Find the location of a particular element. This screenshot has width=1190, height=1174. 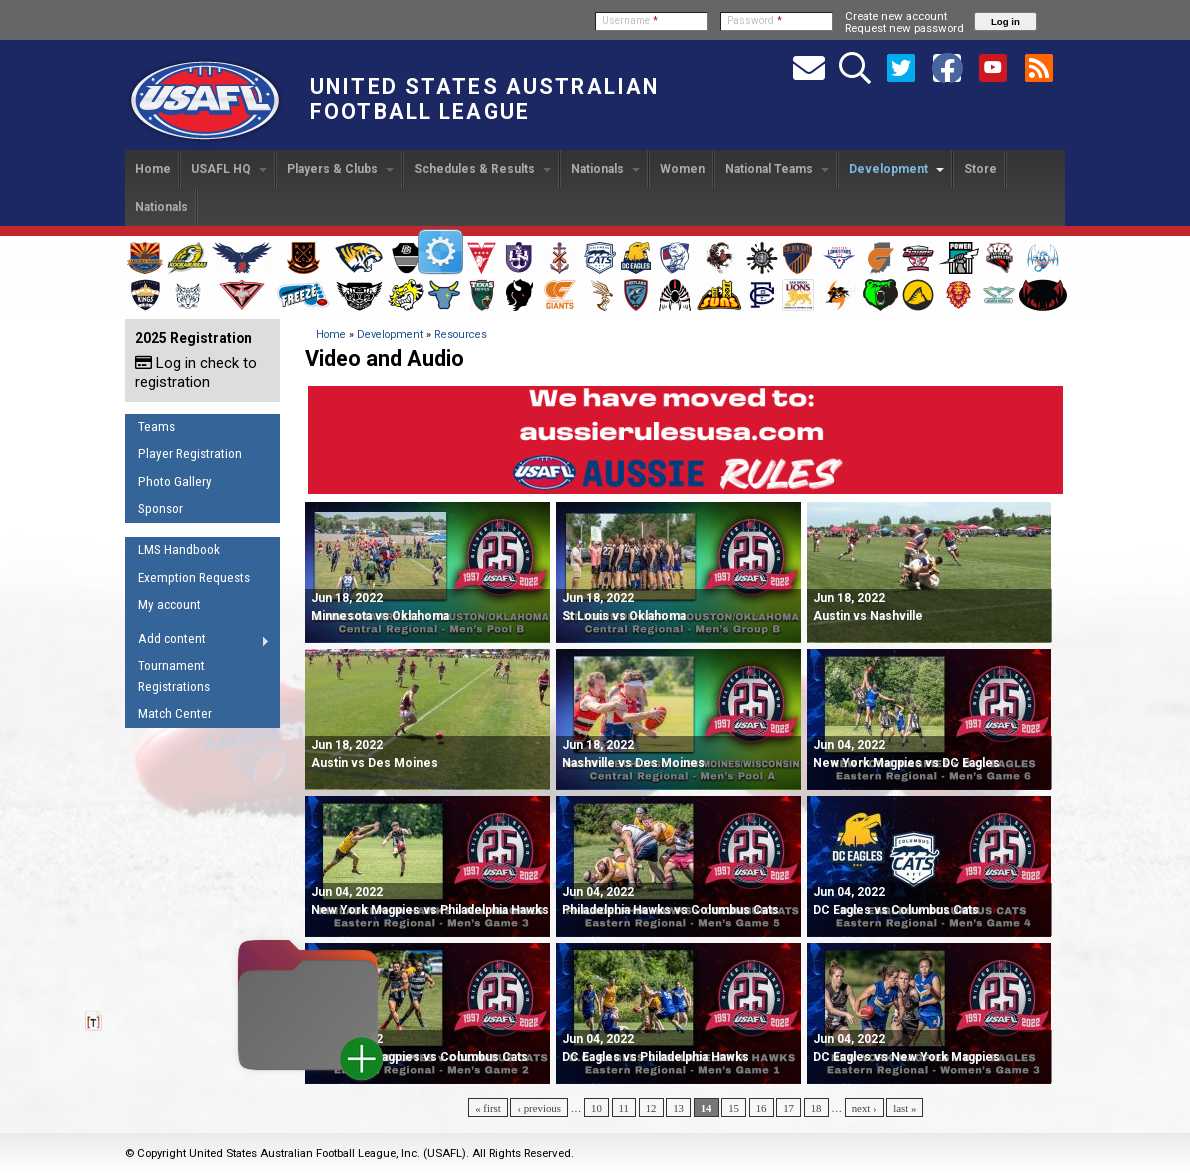

create a new folder is located at coordinates (308, 1005).